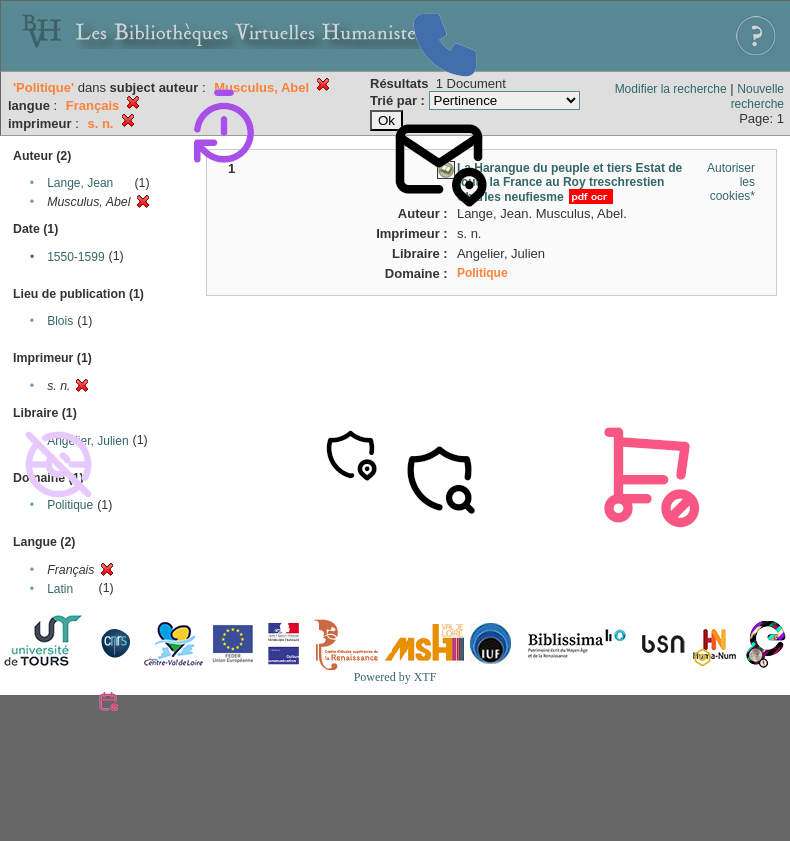 This screenshot has height=841, width=790. Describe the element at coordinates (647, 475) in the screenshot. I see `cancel or remove your shopping cart` at that location.